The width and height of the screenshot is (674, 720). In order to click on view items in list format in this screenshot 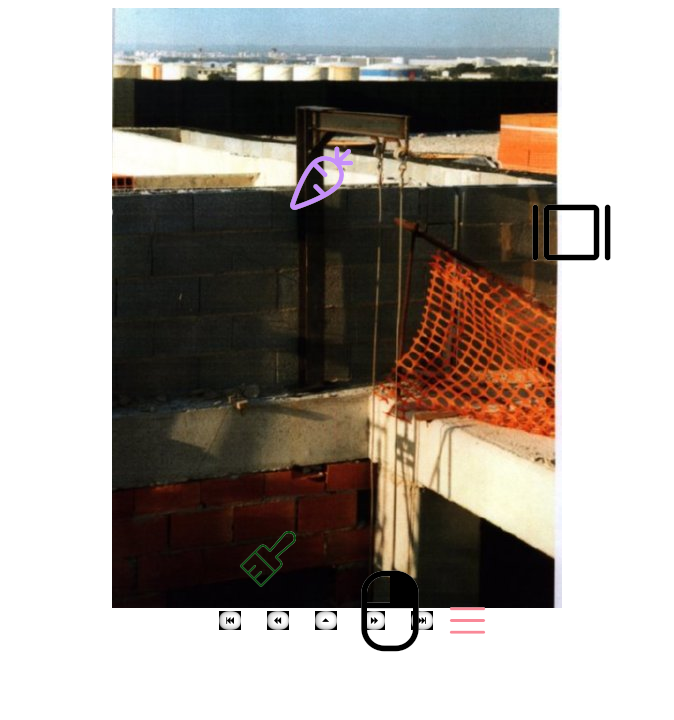, I will do `click(467, 620)`.